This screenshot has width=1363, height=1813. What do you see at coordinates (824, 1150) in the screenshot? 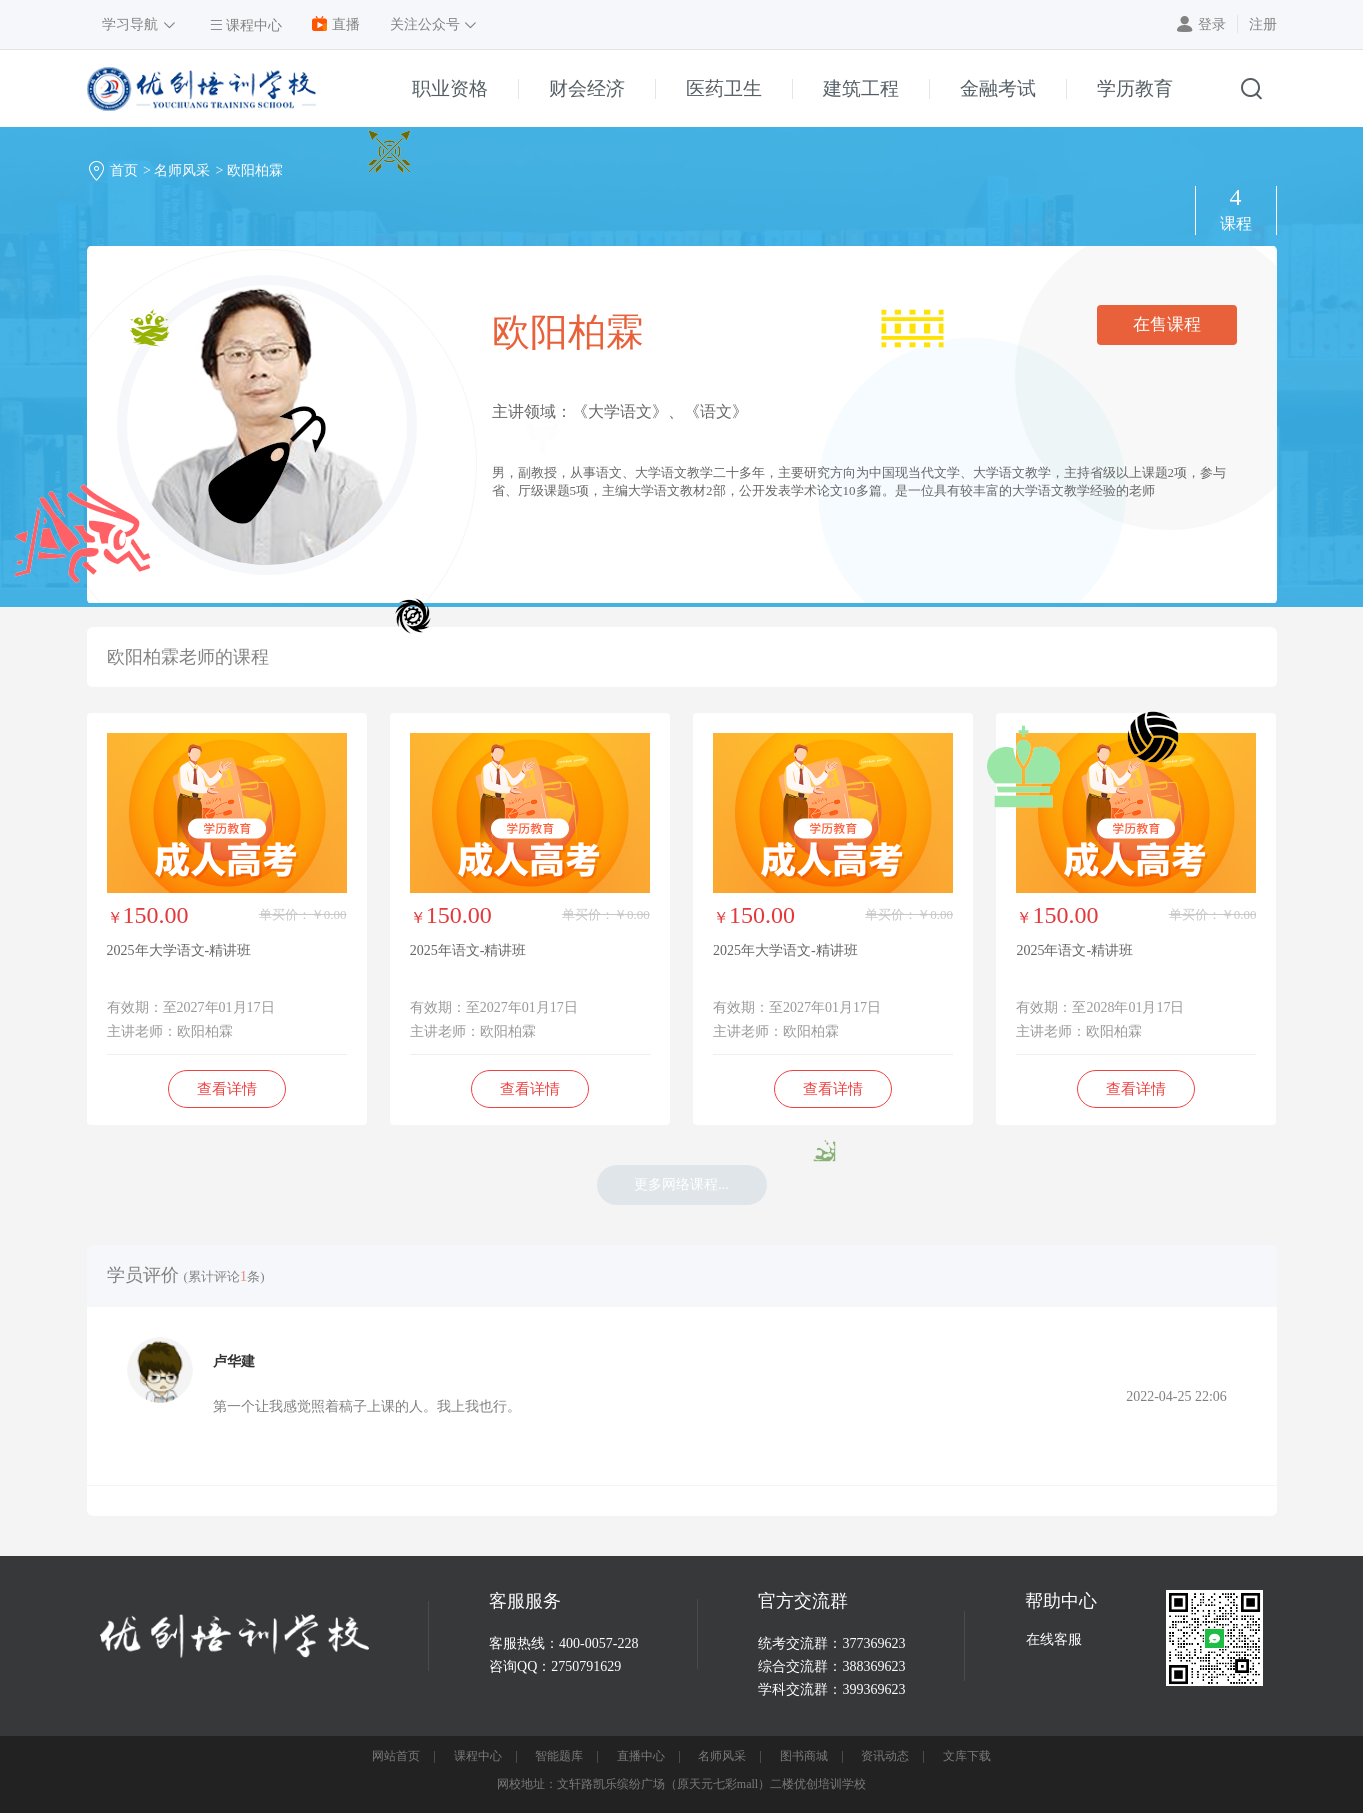
I see `indicates liquid or slime-type item in game inventory` at bounding box center [824, 1150].